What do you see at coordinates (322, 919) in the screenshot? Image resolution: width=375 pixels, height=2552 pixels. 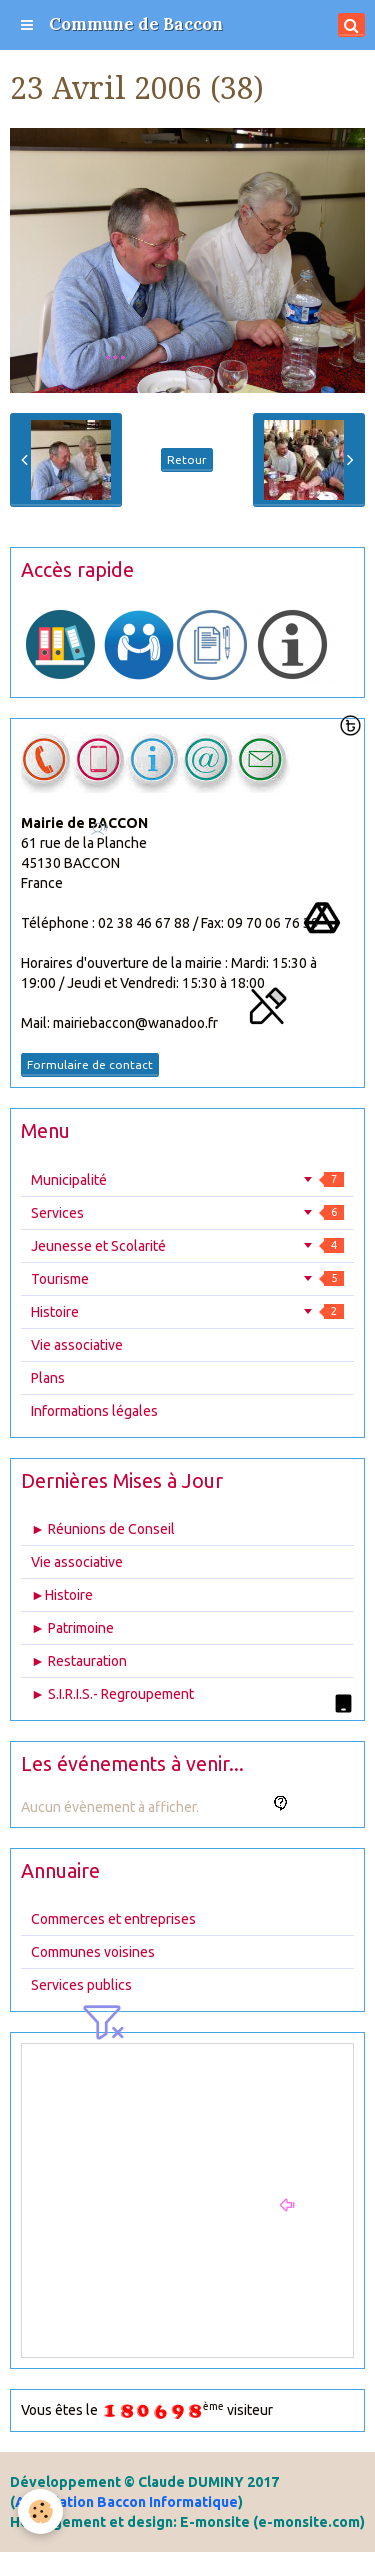 I see `open Google Drive` at bounding box center [322, 919].